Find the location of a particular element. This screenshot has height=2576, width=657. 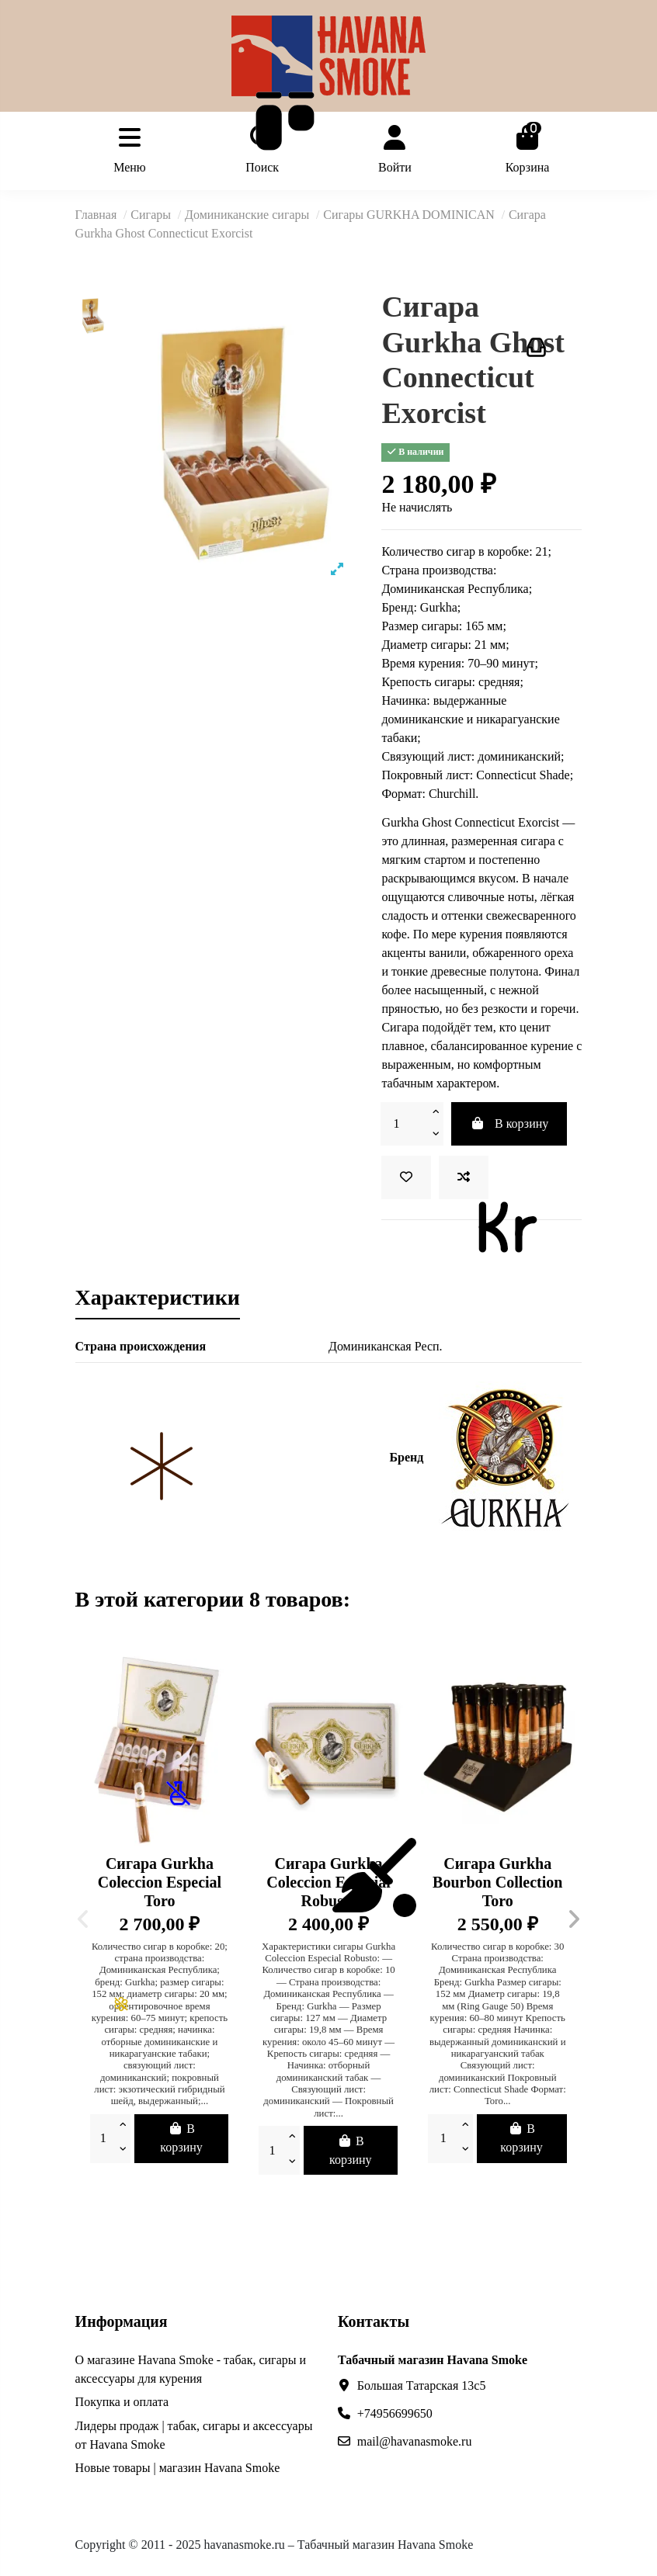

disable lab or experimental features is located at coordinates (178, 1793).